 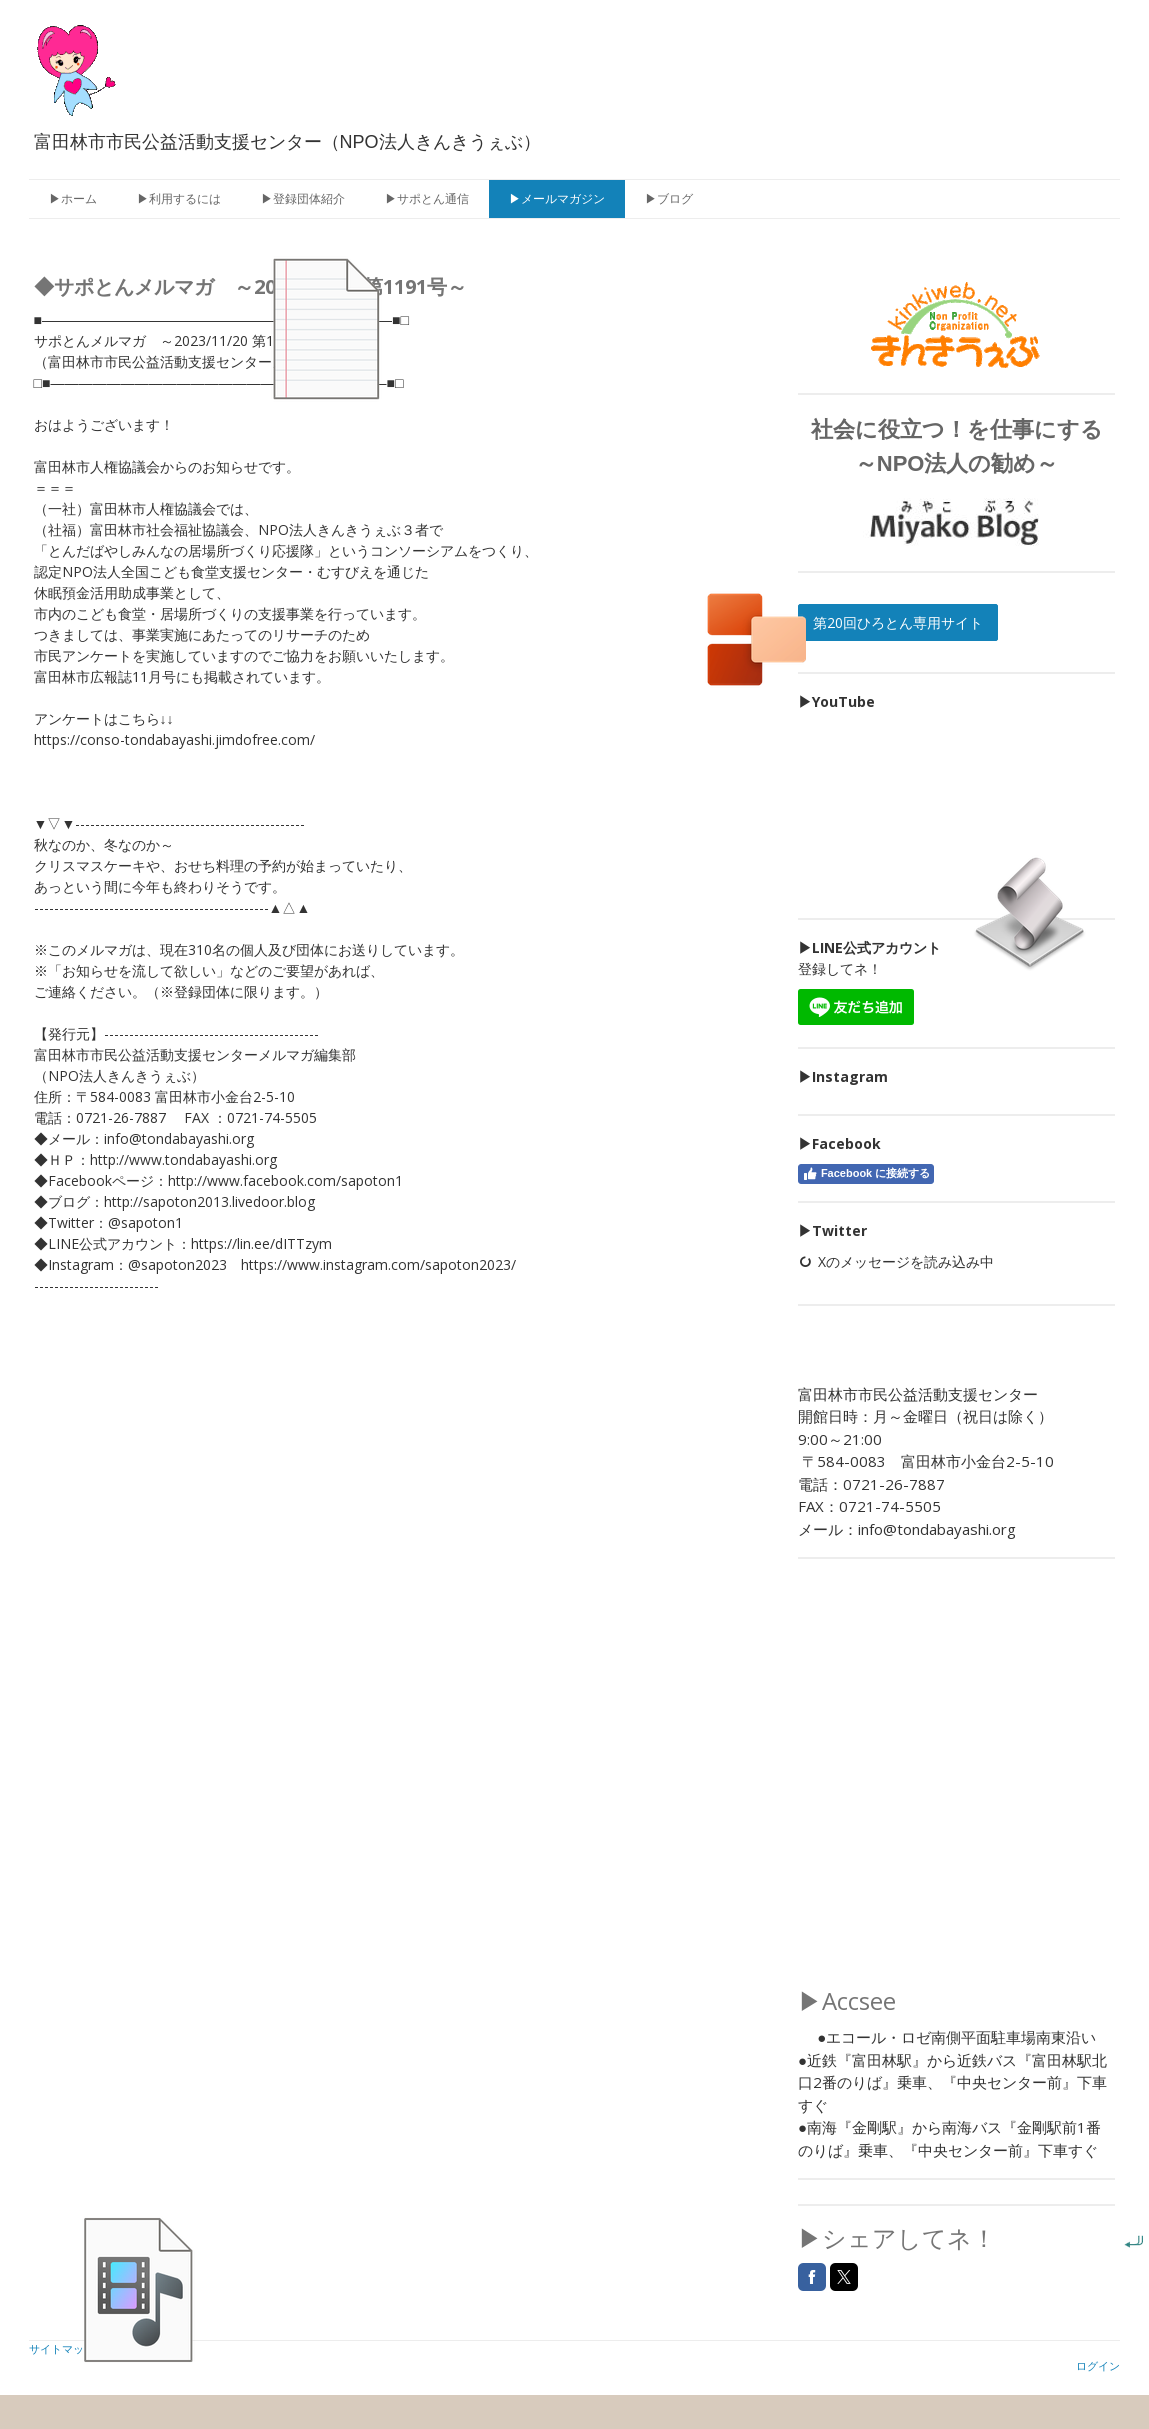 What do you see at coordinates (753, 639) in the screenshot?
I see `open microsoft power automate` at bounding box center [753, 639].